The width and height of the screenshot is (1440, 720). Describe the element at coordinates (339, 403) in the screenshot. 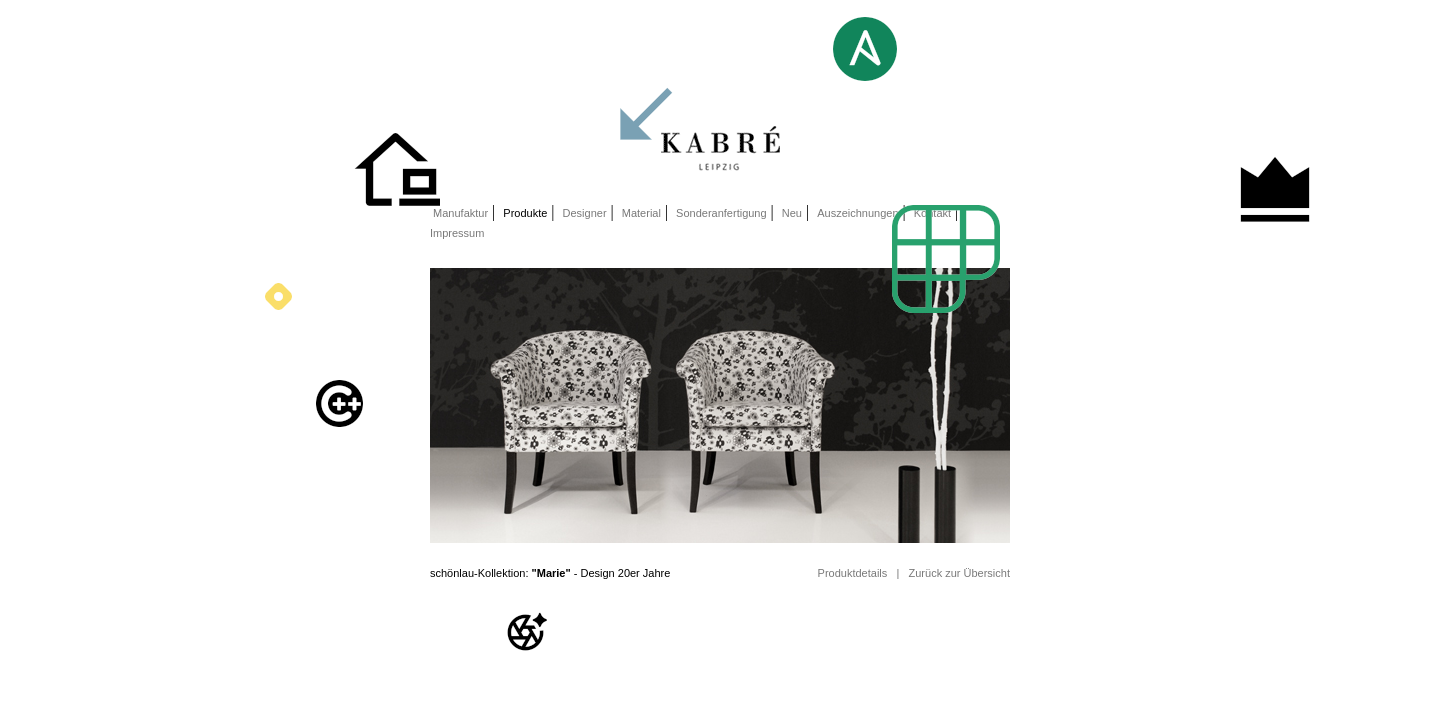

I see `c++ builder IDE logo` at that location.